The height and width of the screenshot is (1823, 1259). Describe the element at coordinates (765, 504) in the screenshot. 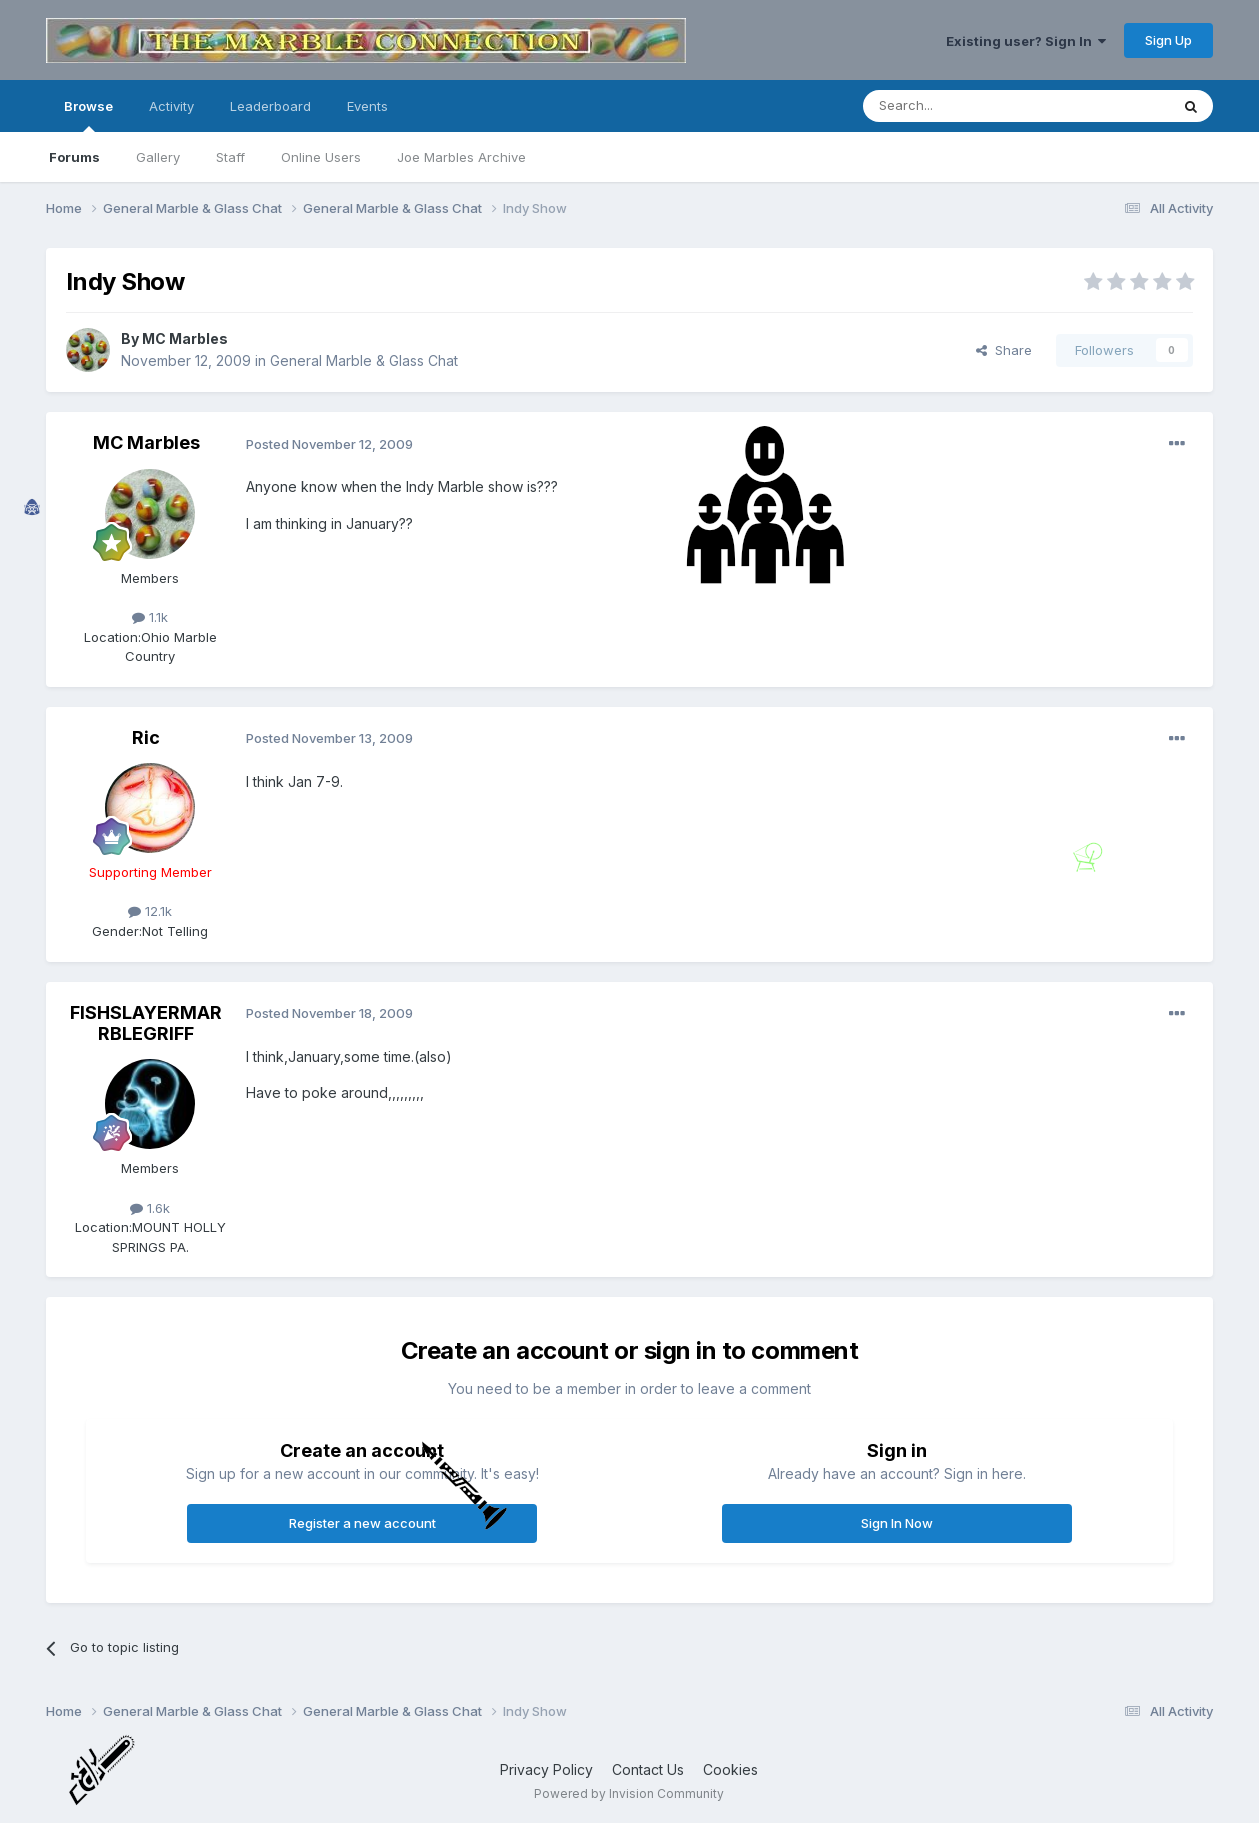

I see `view your minions or followers in-game` at that location.